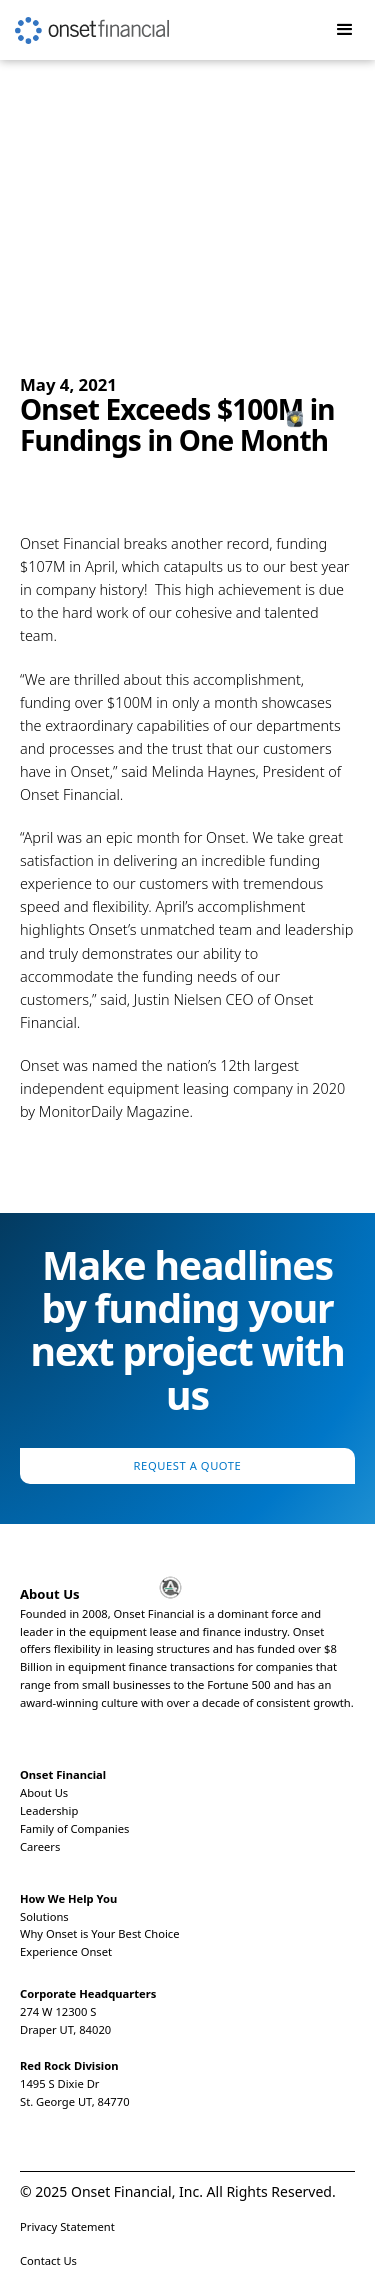 The height and width of the screenshot is (2279, 375). I want to click on check for available software updates, so click(170, 1587).